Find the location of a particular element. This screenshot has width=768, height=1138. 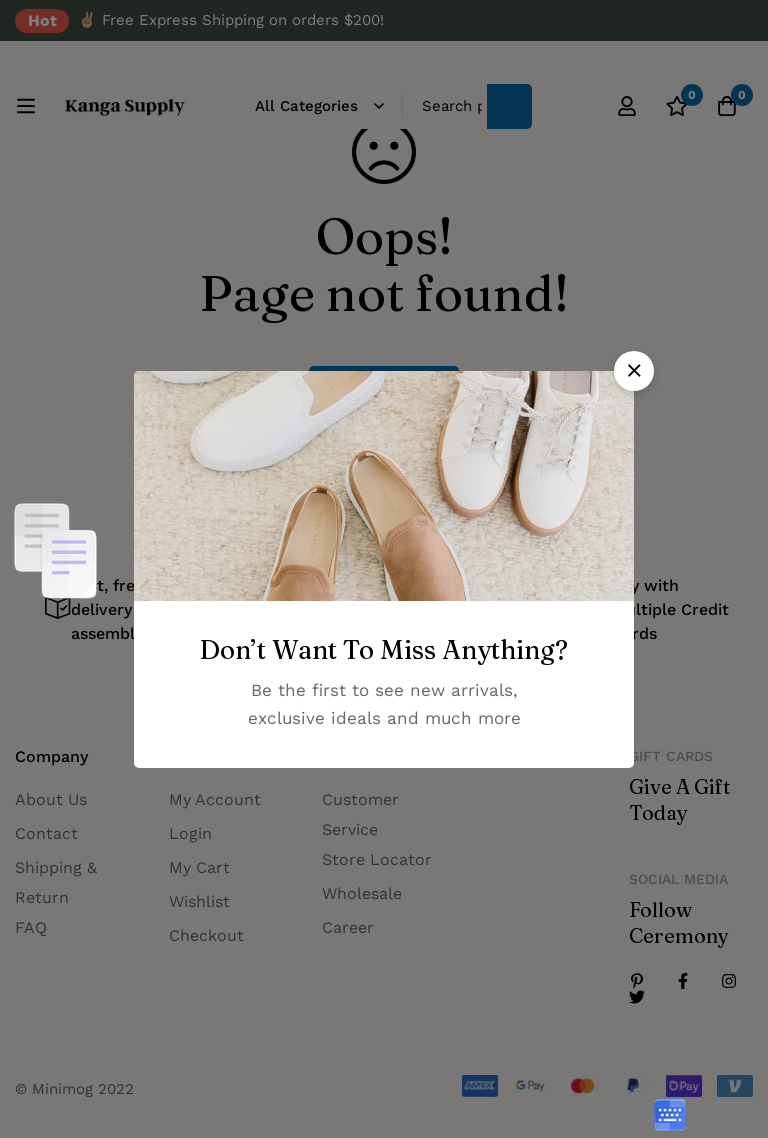

copy selected content to clipboard is located at coordinates (55, 550).